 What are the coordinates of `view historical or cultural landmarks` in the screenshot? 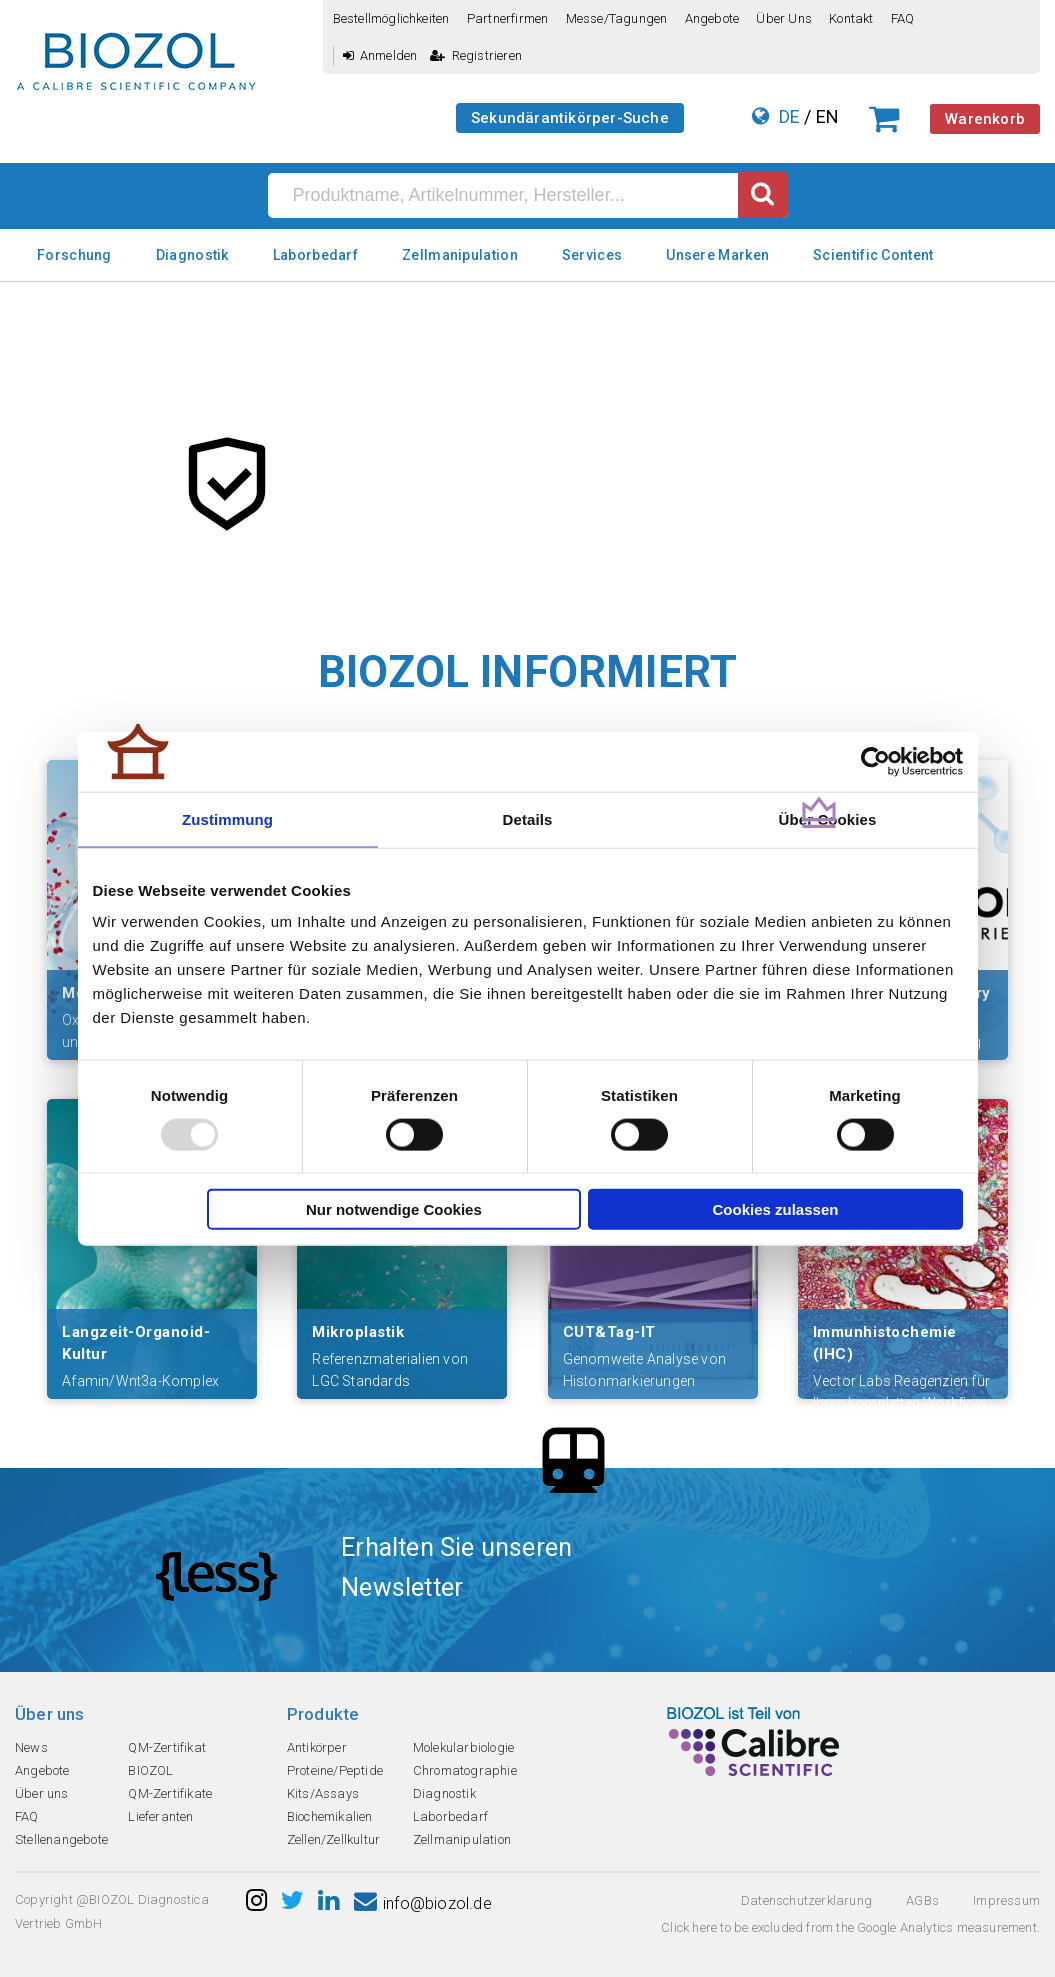 It's located at (138, 753).